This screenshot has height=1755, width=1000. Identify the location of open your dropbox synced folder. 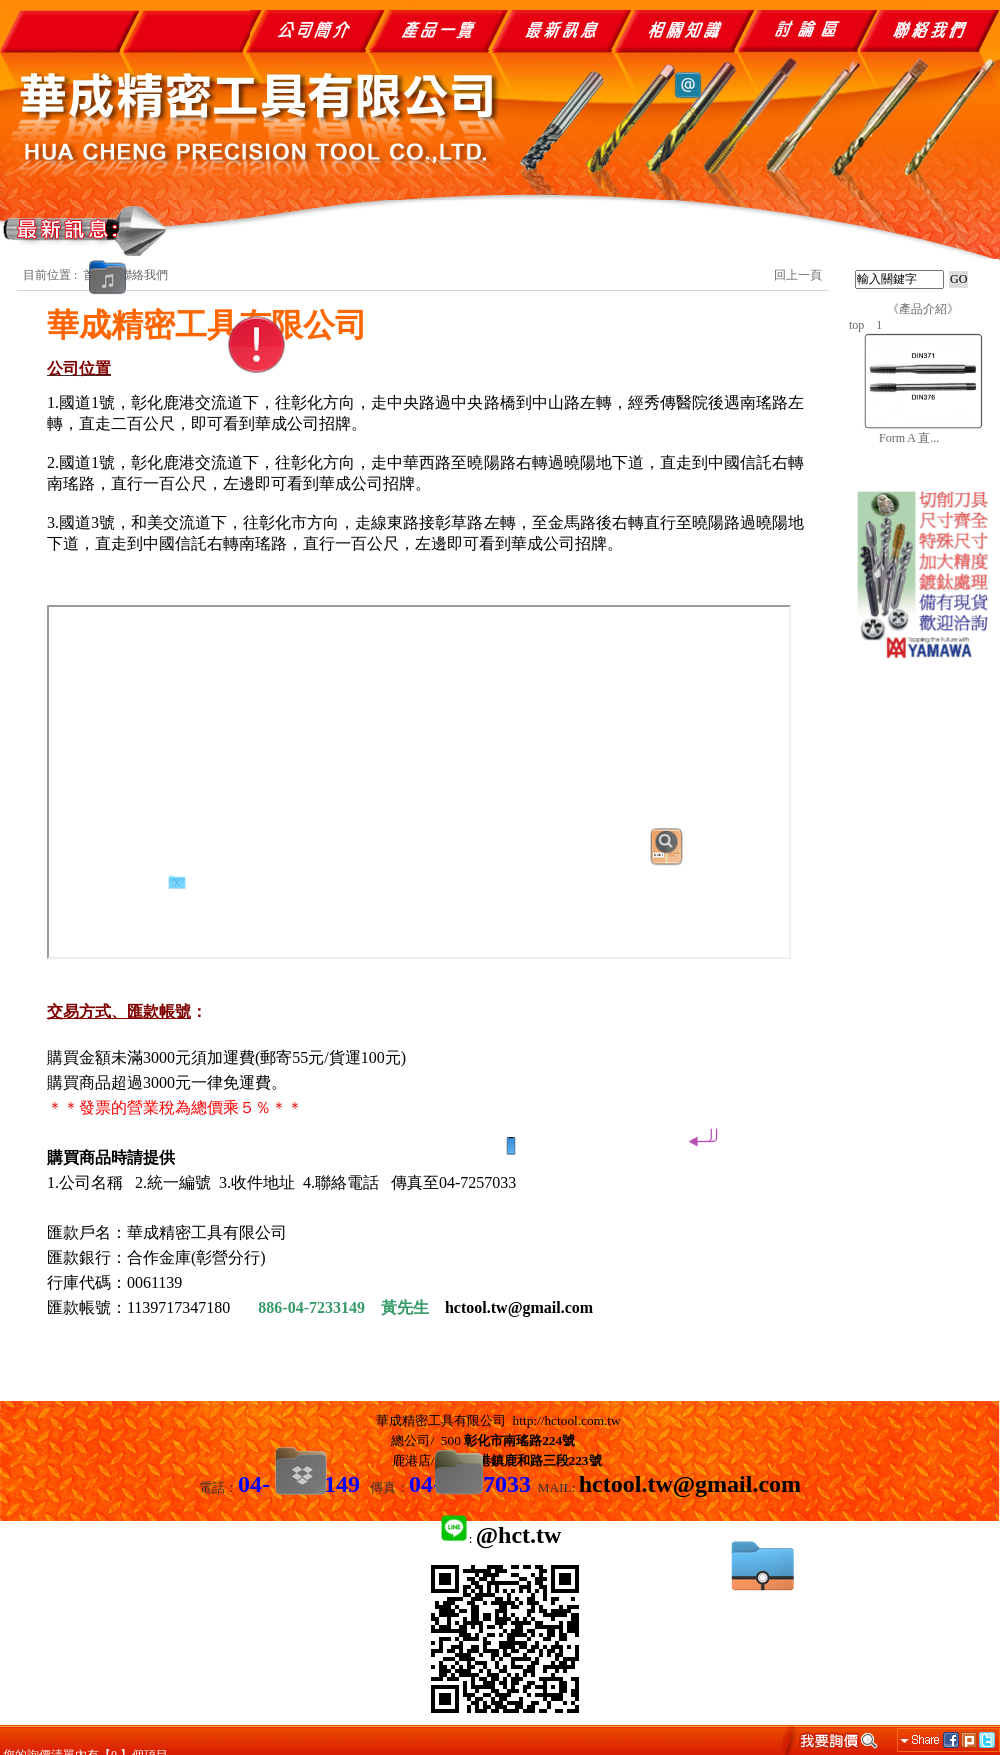
(301, 1471).